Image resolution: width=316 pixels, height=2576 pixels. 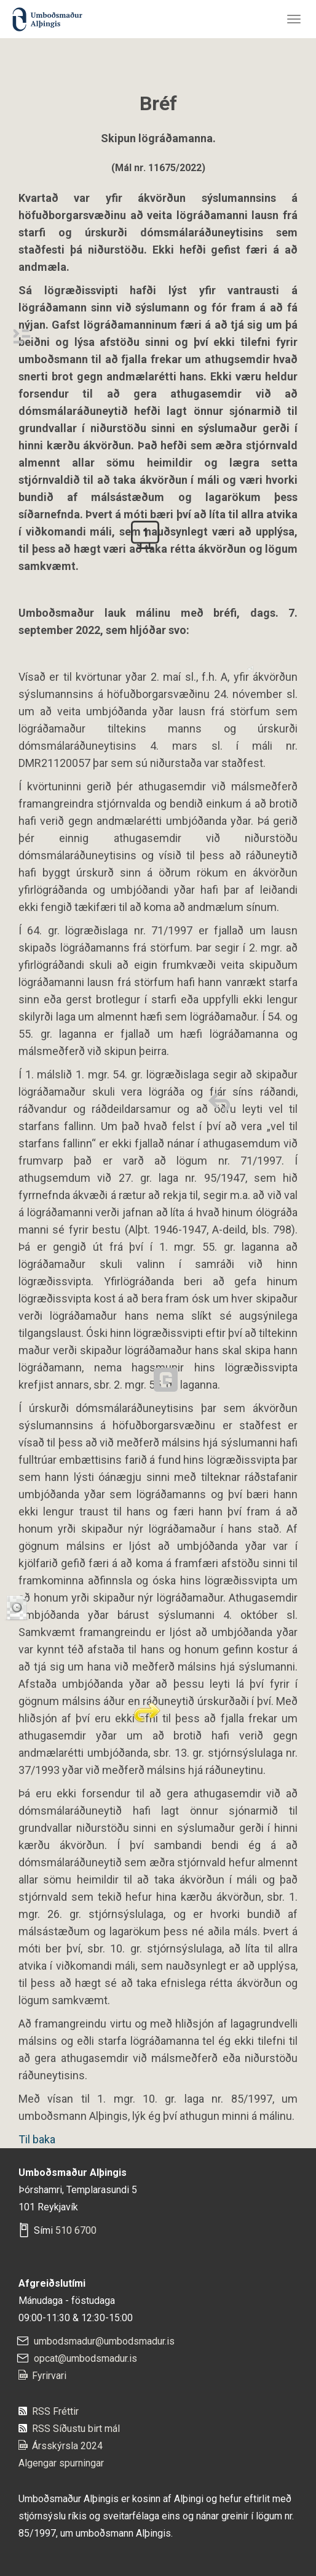 What do you see at coordinates (22, 336) in the screenshot?
I see `decrease text indentation (right-to-left layout)` at bounding box center [22, 336].